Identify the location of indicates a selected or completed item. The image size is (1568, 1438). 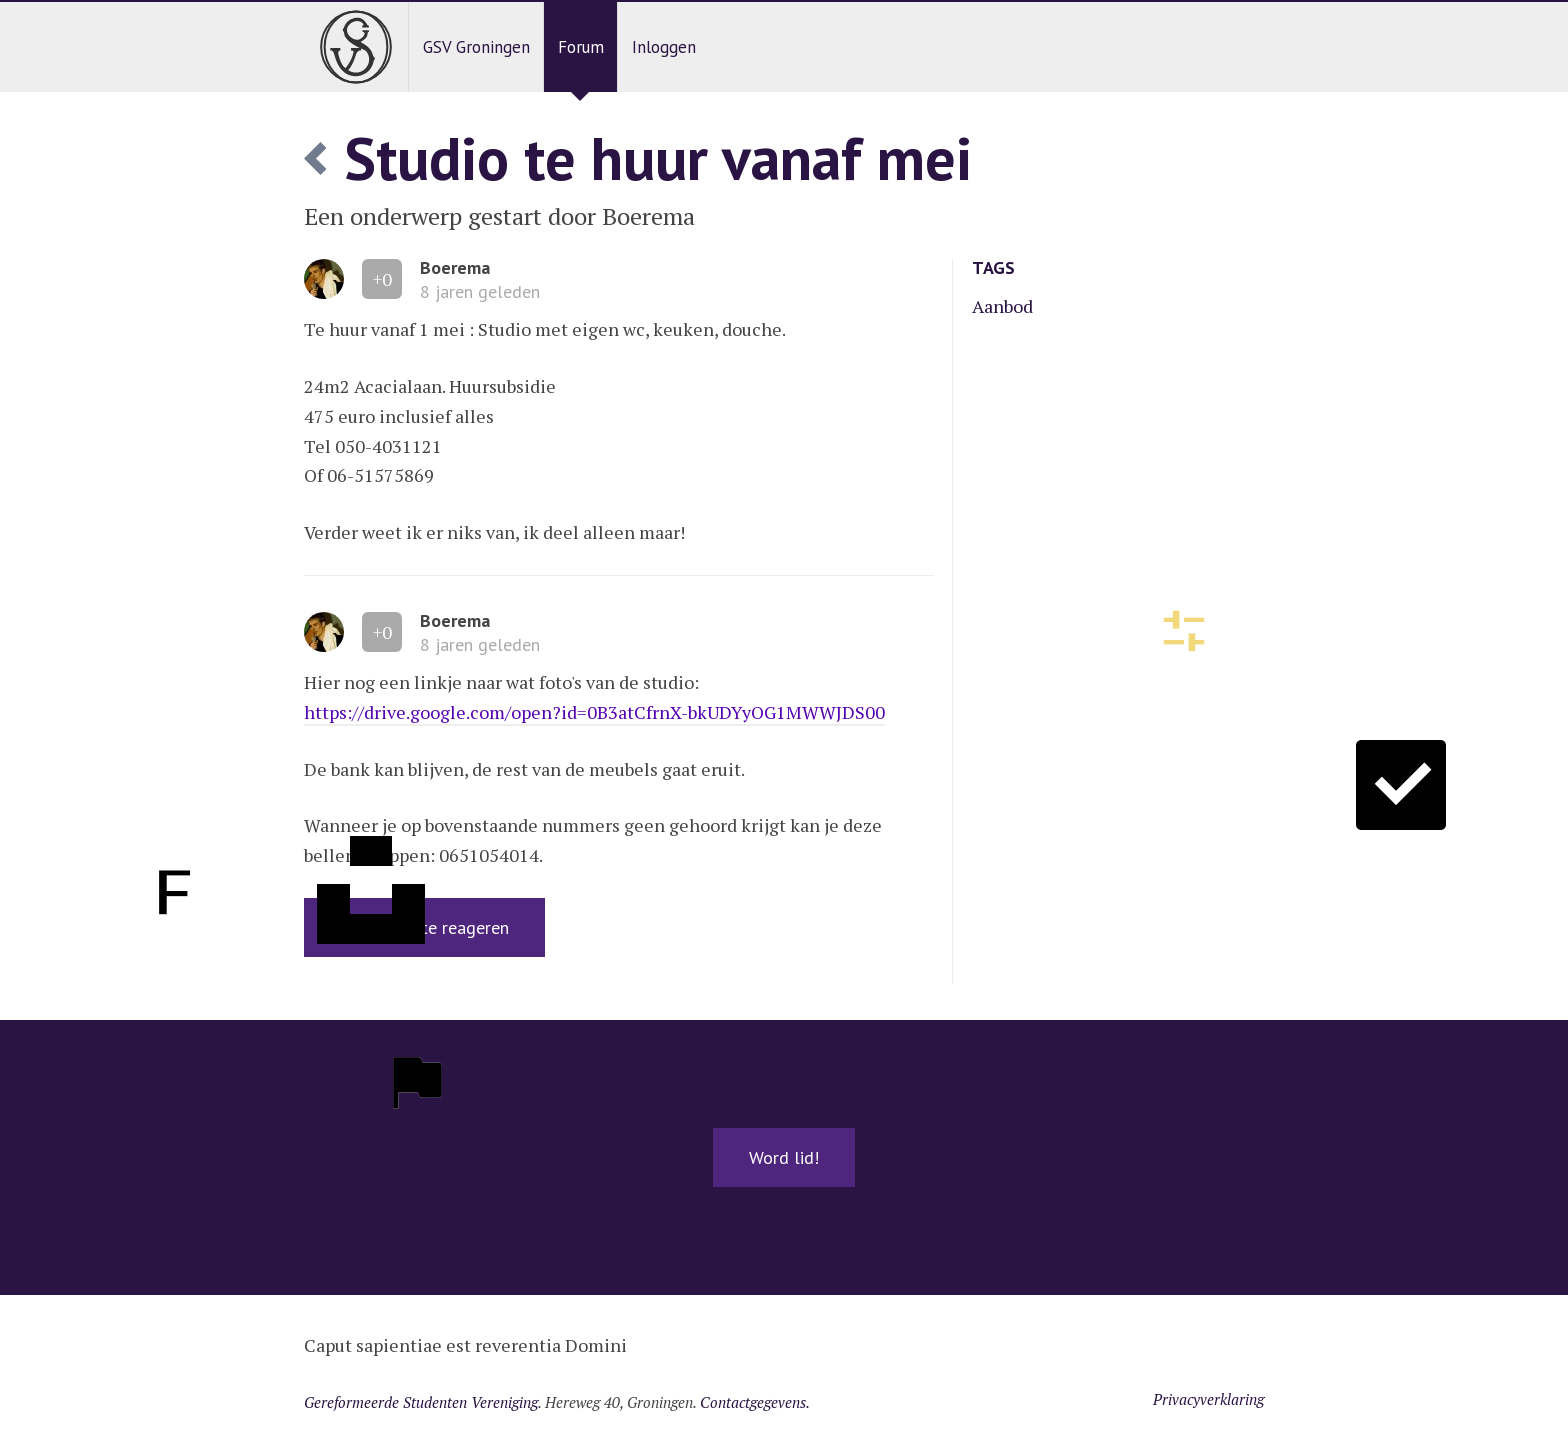
(1401, 785).